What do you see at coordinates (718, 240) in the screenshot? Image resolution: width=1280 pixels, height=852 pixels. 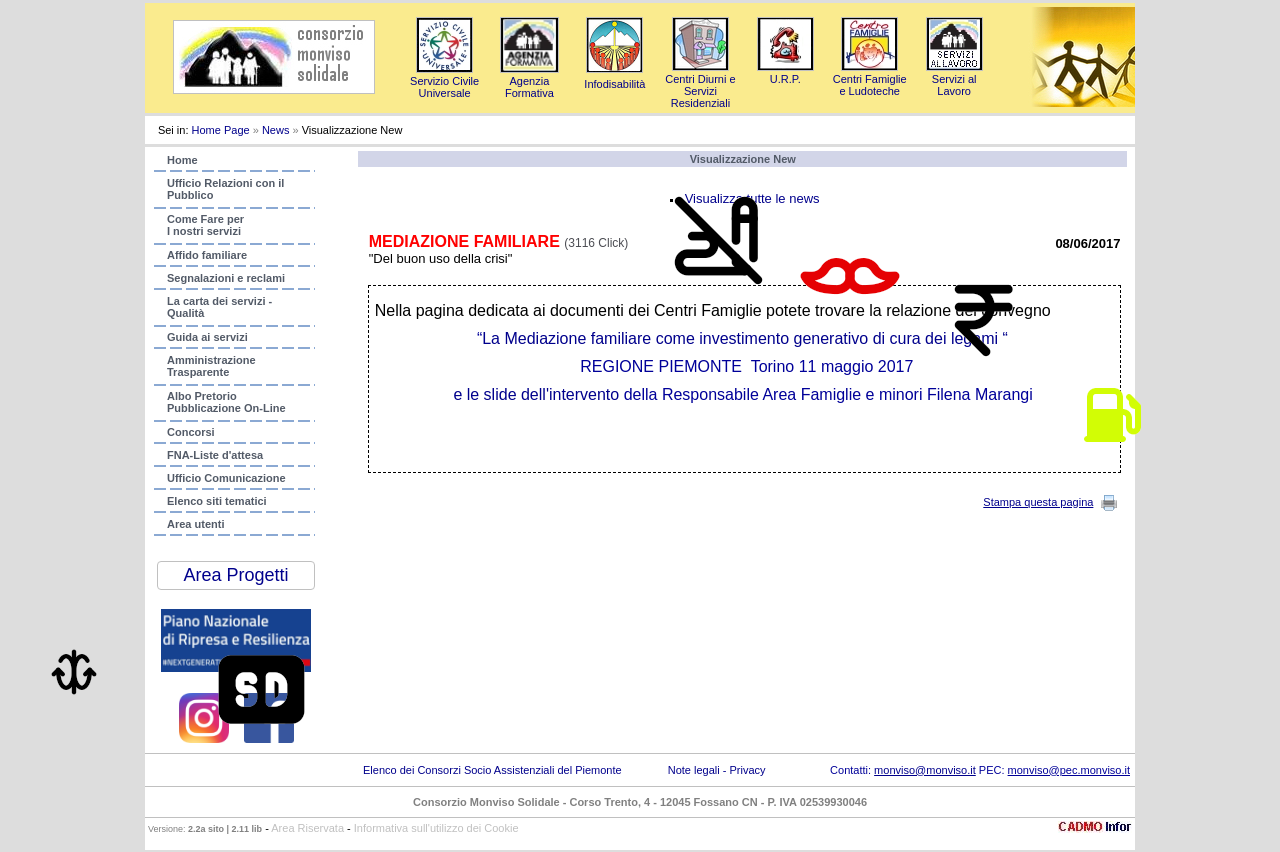 I see `writing or editing is disabled` at bounding box center [718, 240].